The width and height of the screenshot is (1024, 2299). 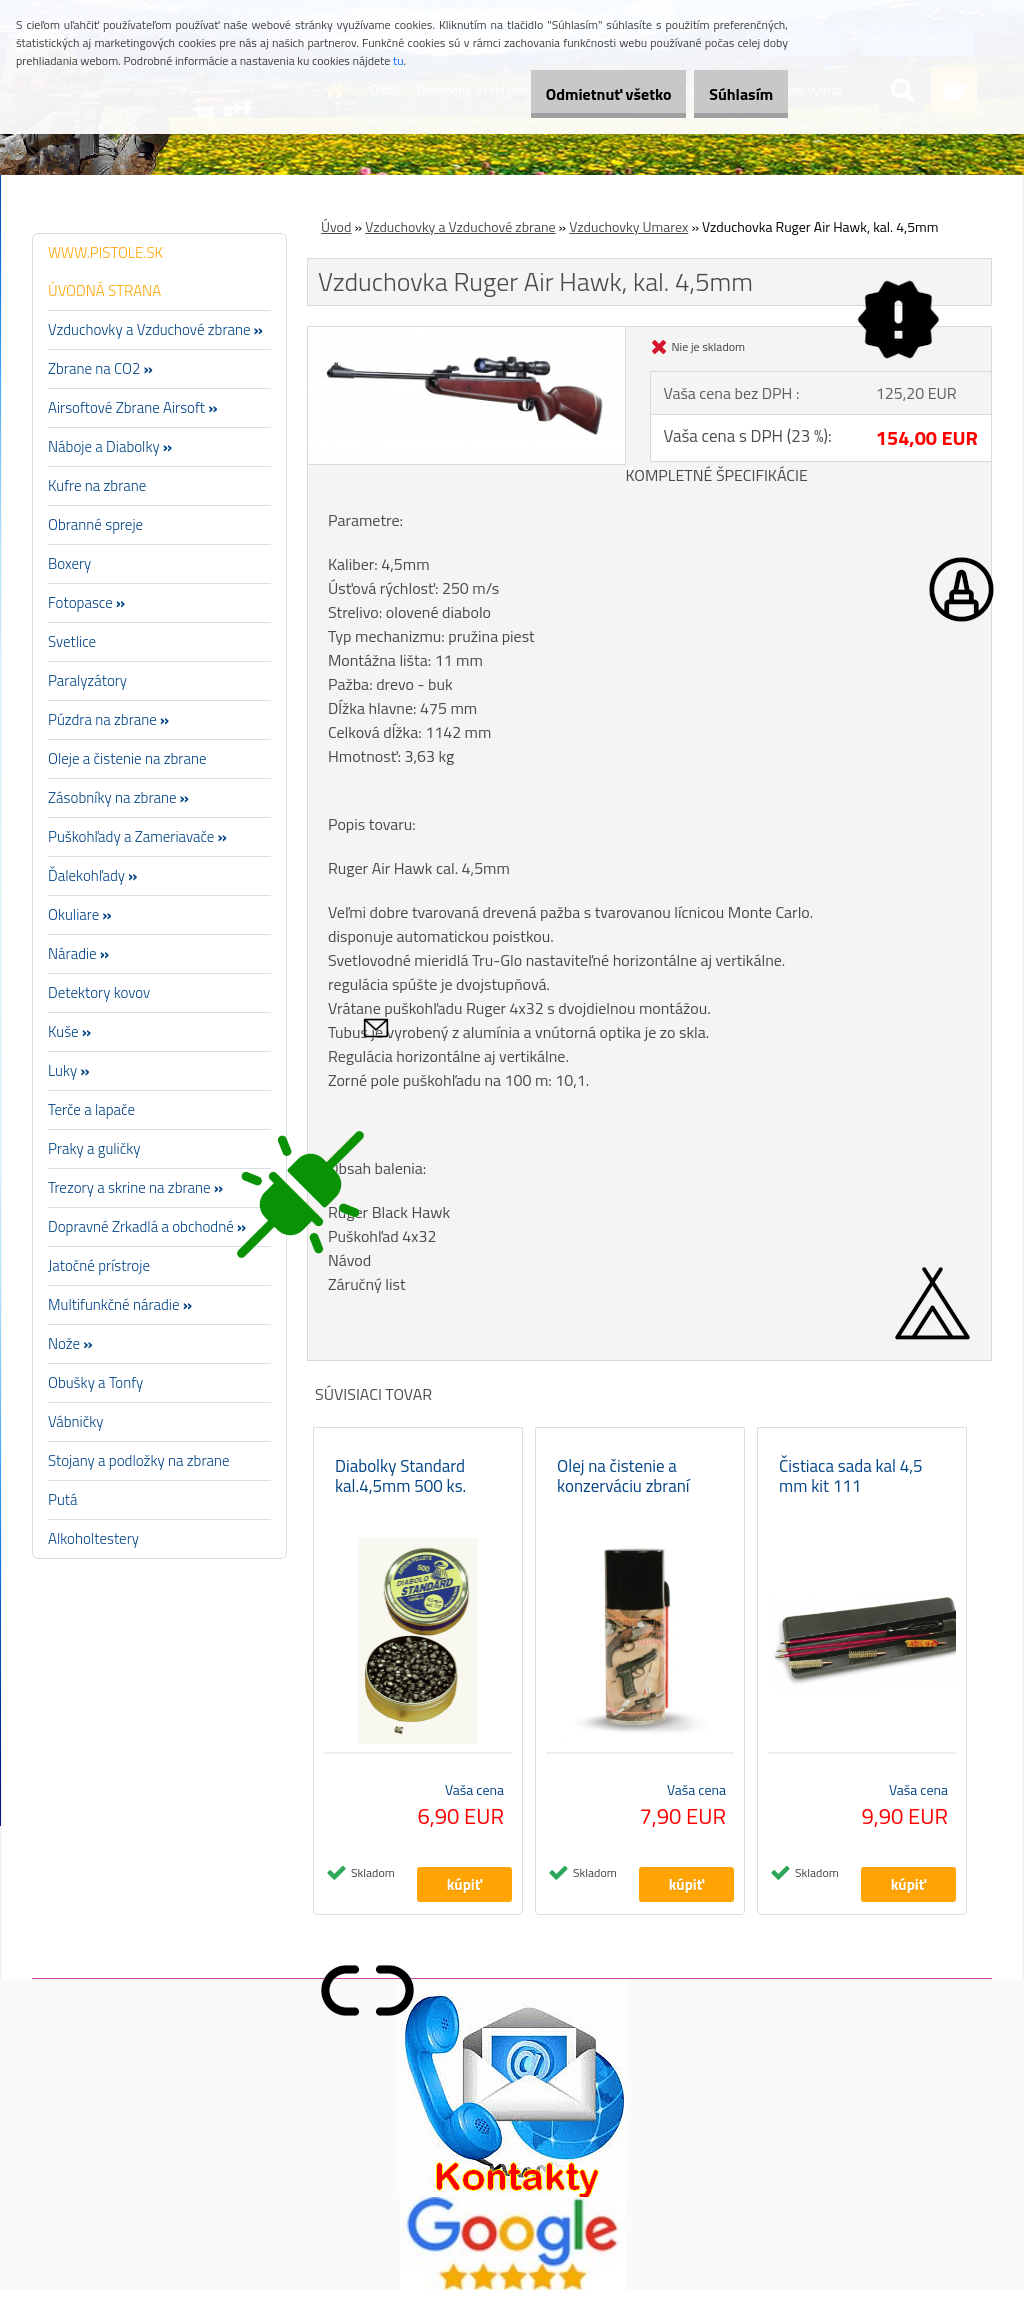 What do you see at coordinates (300, 1194) in the screenshot?
I see `indicates an active connection or paired devices` at bounding box center [300, 1194].